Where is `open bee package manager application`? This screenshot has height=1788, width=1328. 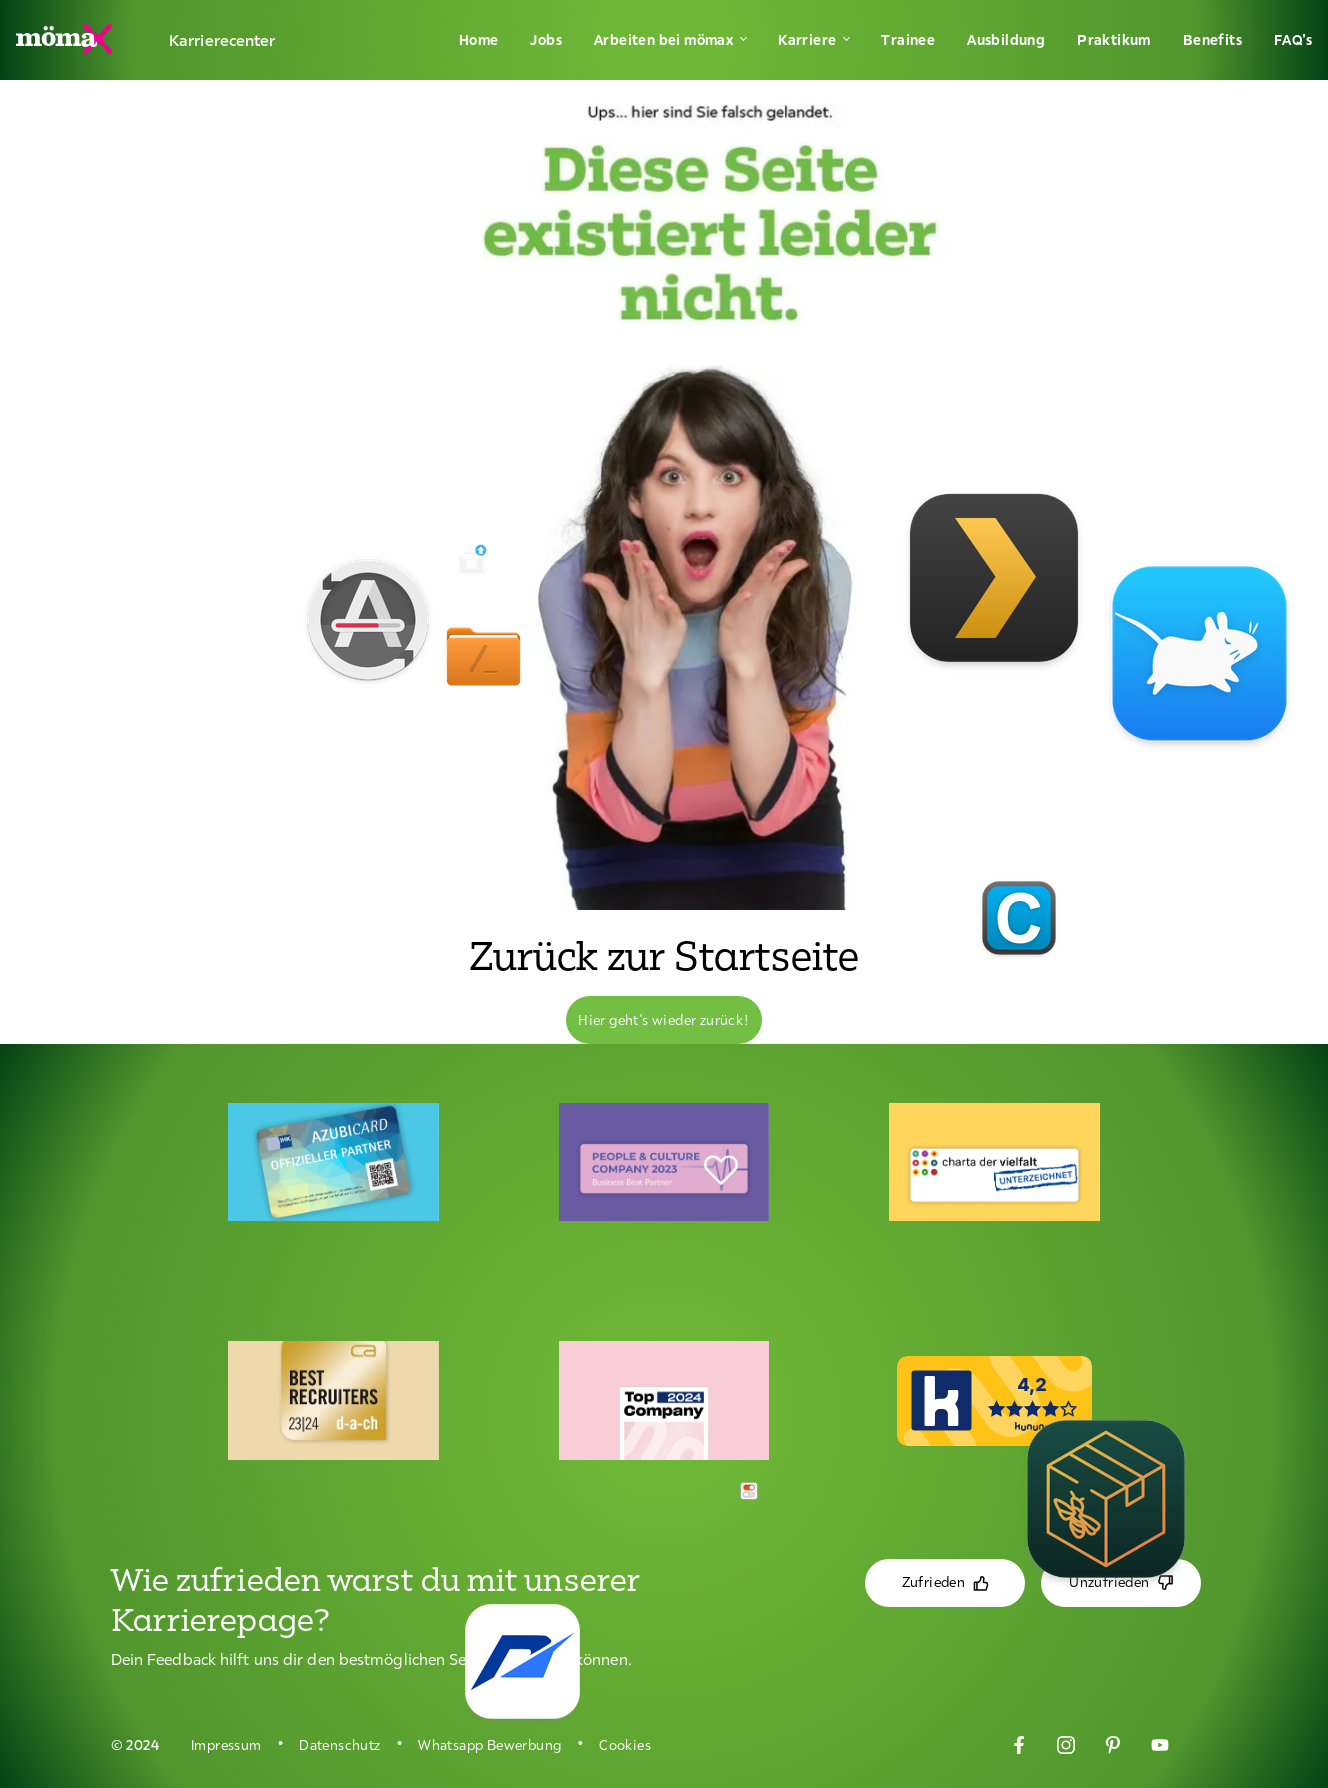 open bee package manager application is located at coordinates (1106, 1499).